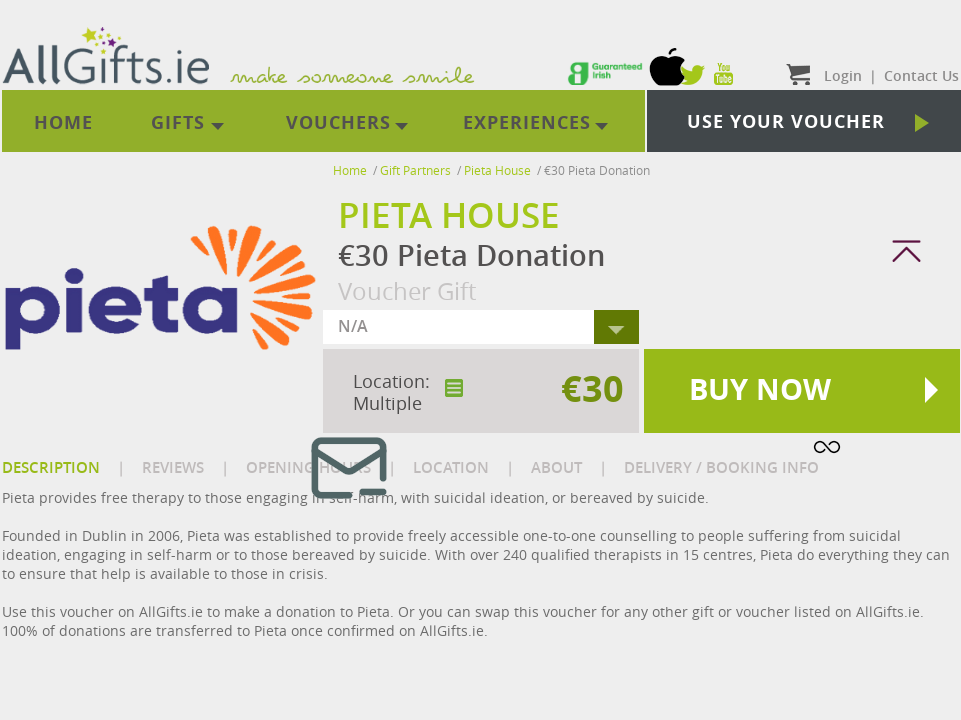 The width and height of the screenshot is (961, 720). What do you see at coordinates (827, 447) in the screenshot?
I see `indicates unlimited or infinite content` at bounding box center [827, 447].